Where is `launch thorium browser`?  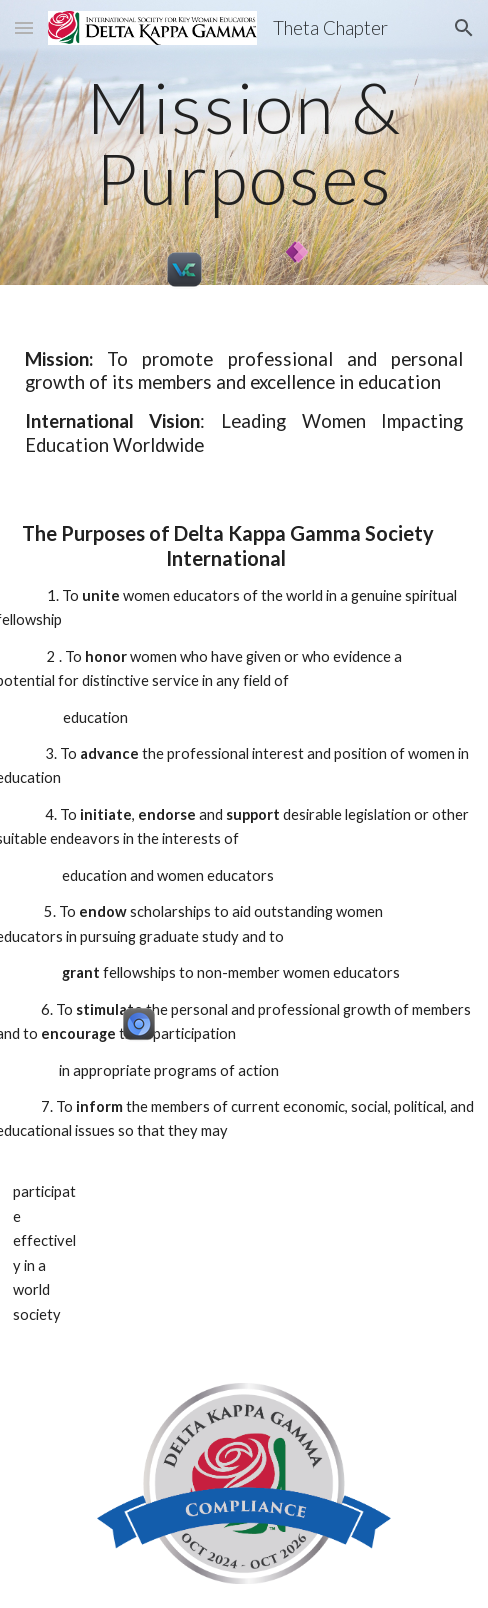
launch thorium browser is located at coordinates (139, 1024).